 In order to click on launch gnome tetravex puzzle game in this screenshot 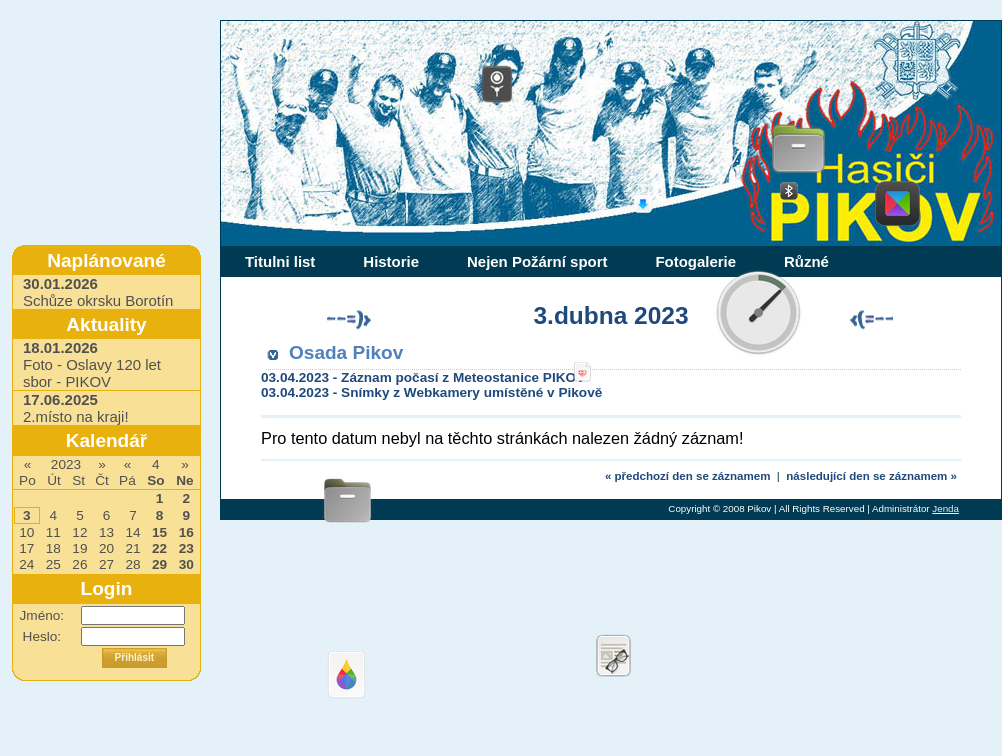, I will do `click(897, 203)`.